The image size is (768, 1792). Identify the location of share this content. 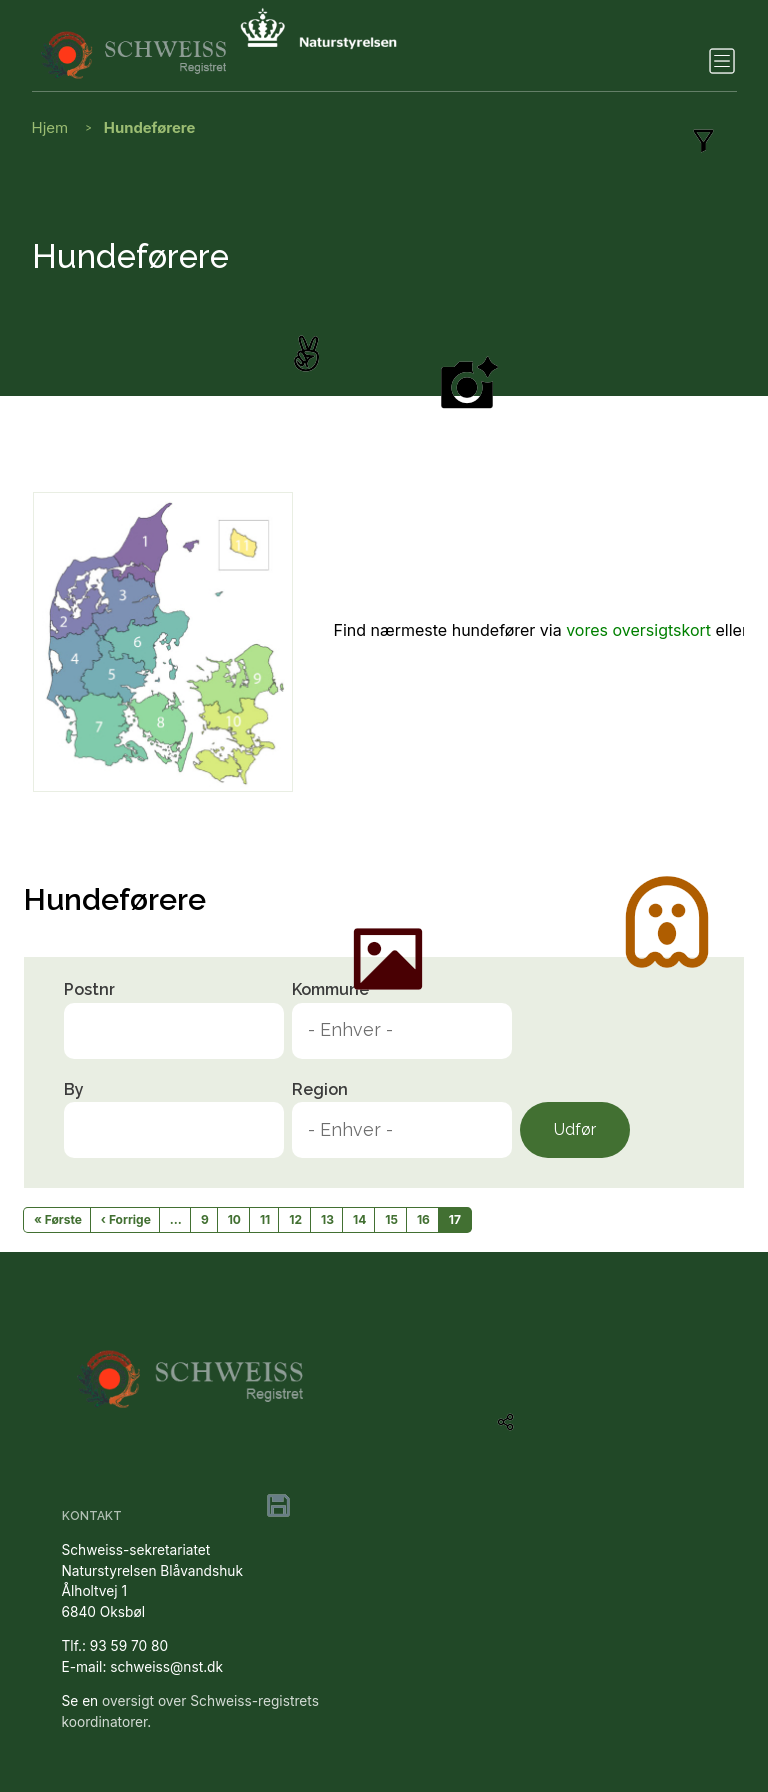
(506, 1422).